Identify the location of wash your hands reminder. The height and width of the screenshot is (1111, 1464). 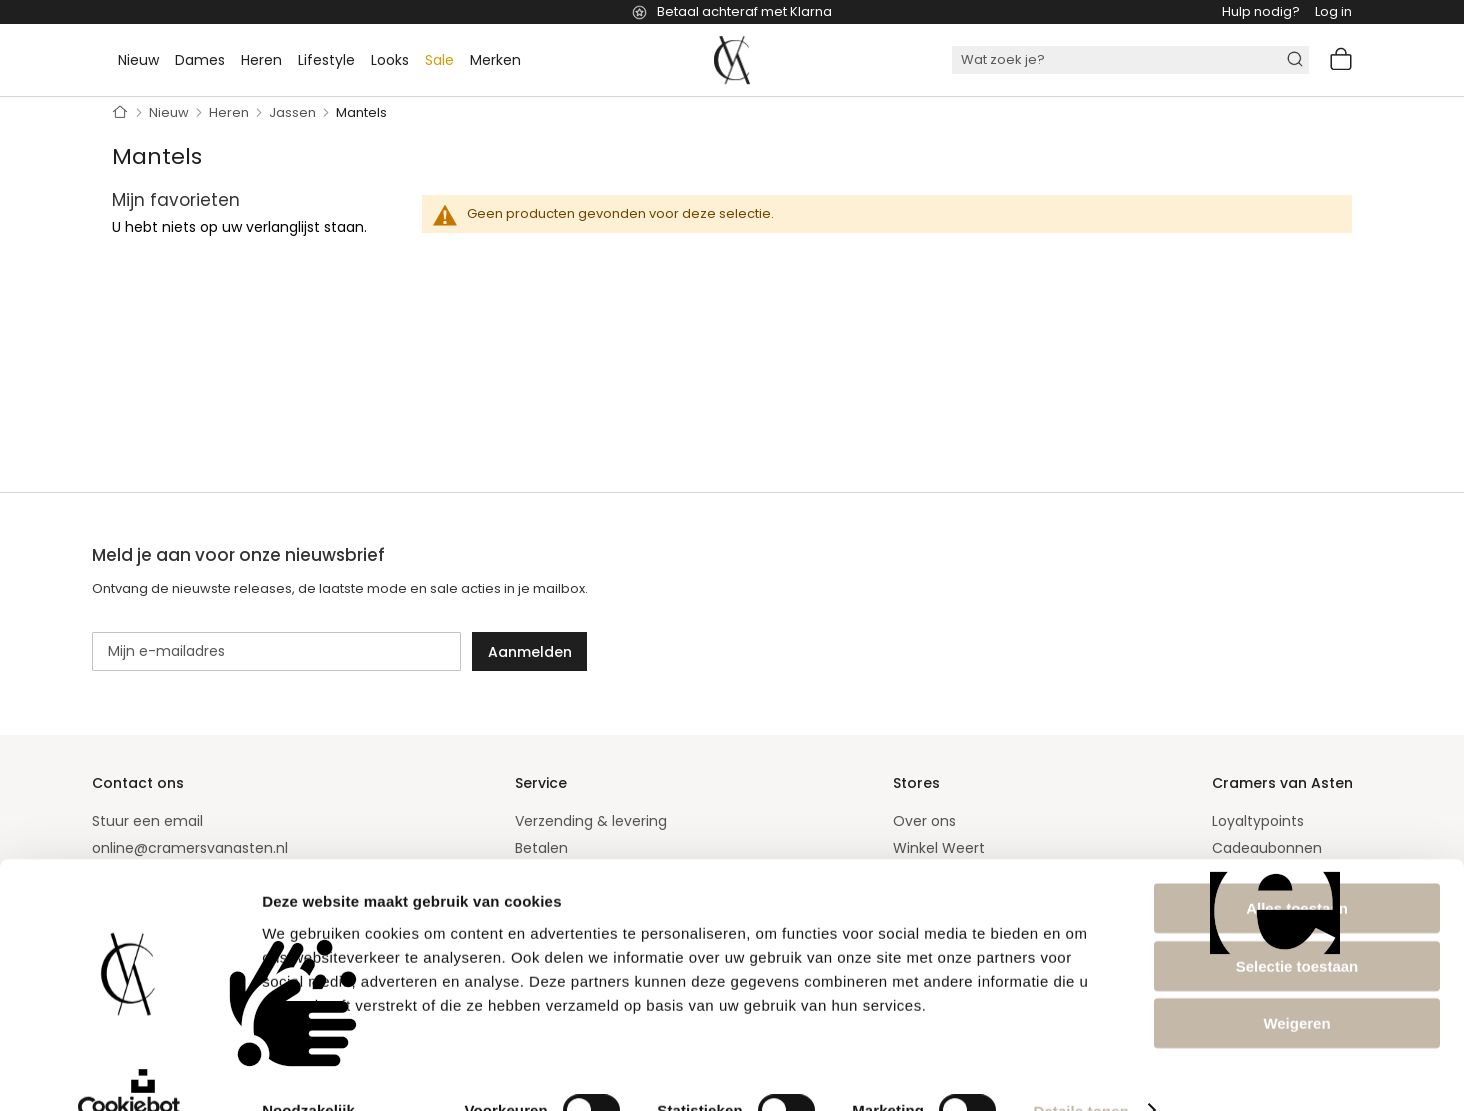
(293, 1003).